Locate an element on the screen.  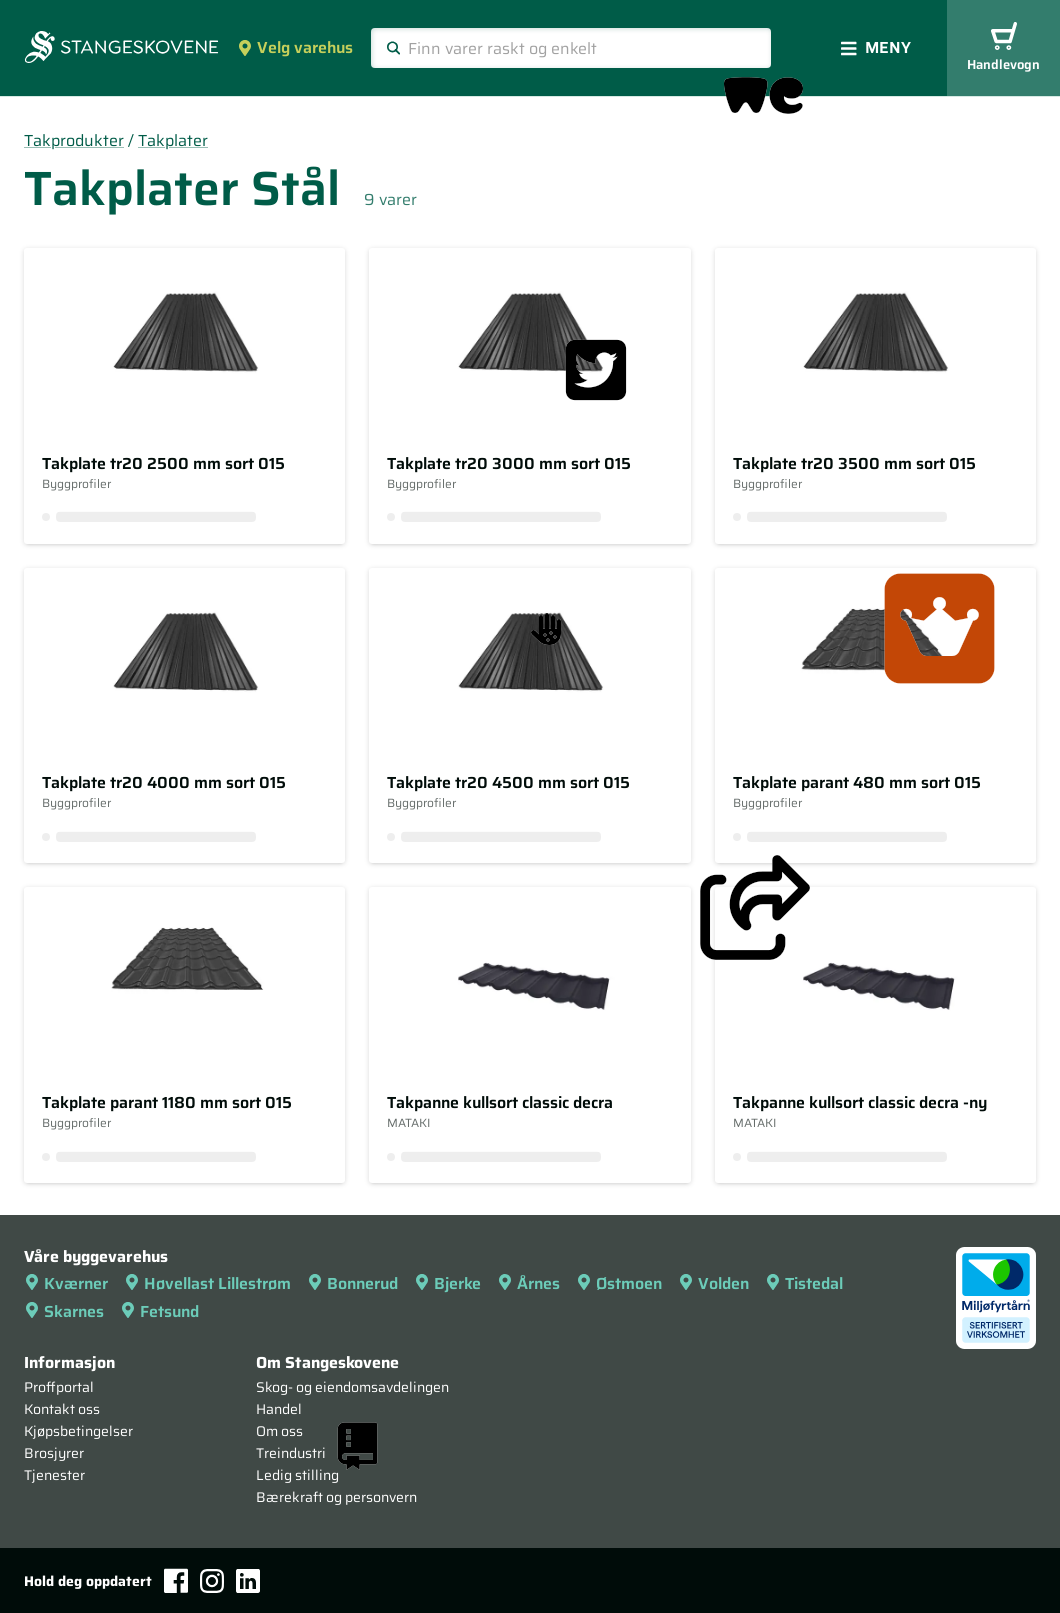
indicates a skin condition or allergy warning is located at coordinates (547, 629).